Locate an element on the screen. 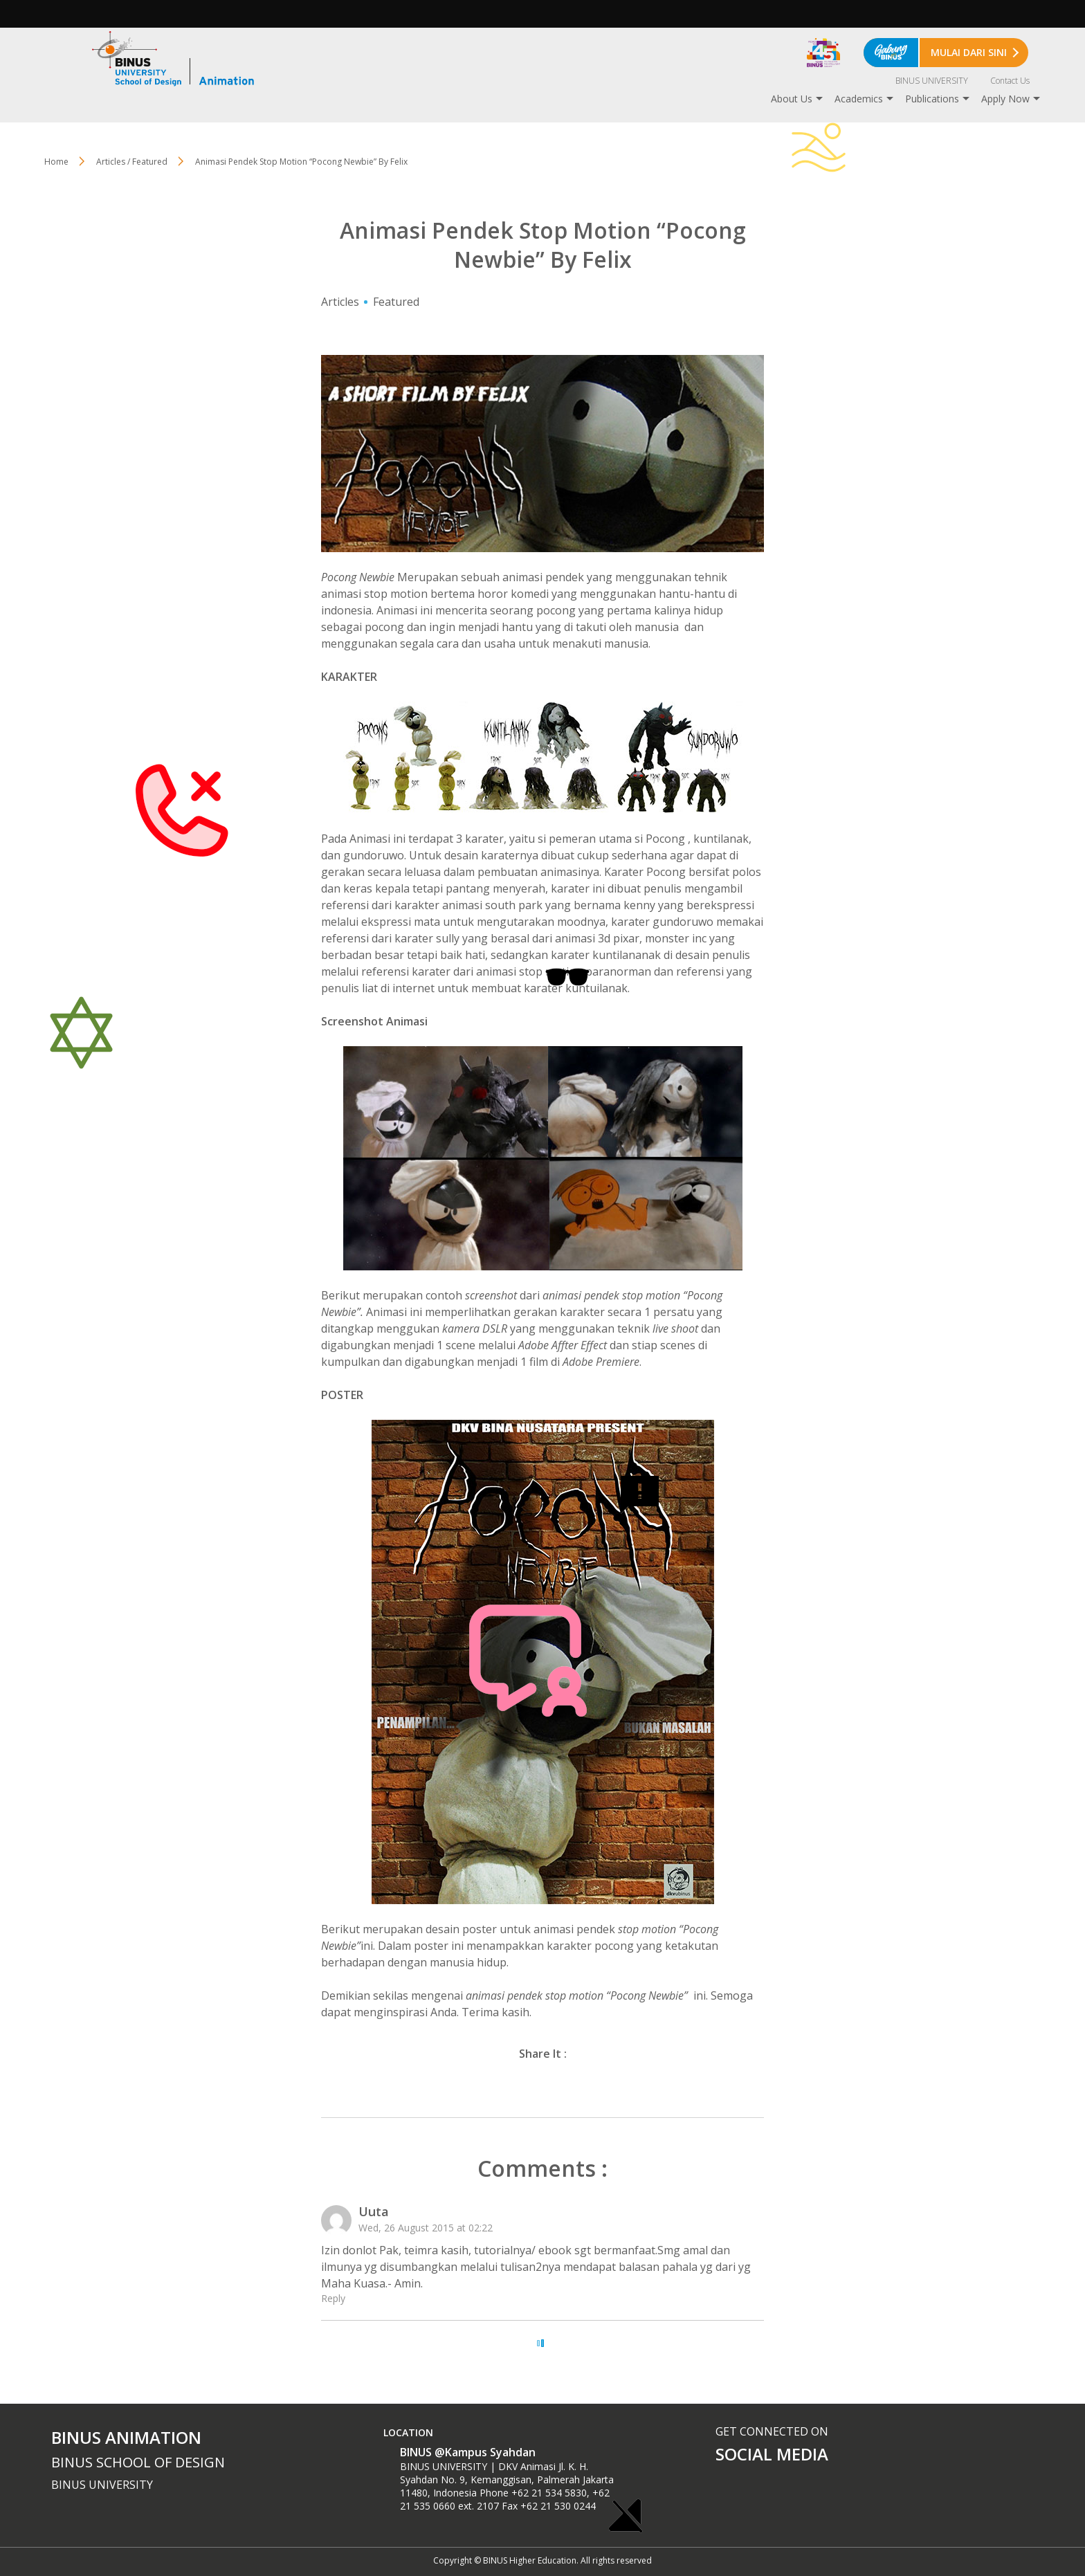 This screenshot has height=2576, width=1085. indicates jewish religious content or services is located at coordinates (81, 1032).